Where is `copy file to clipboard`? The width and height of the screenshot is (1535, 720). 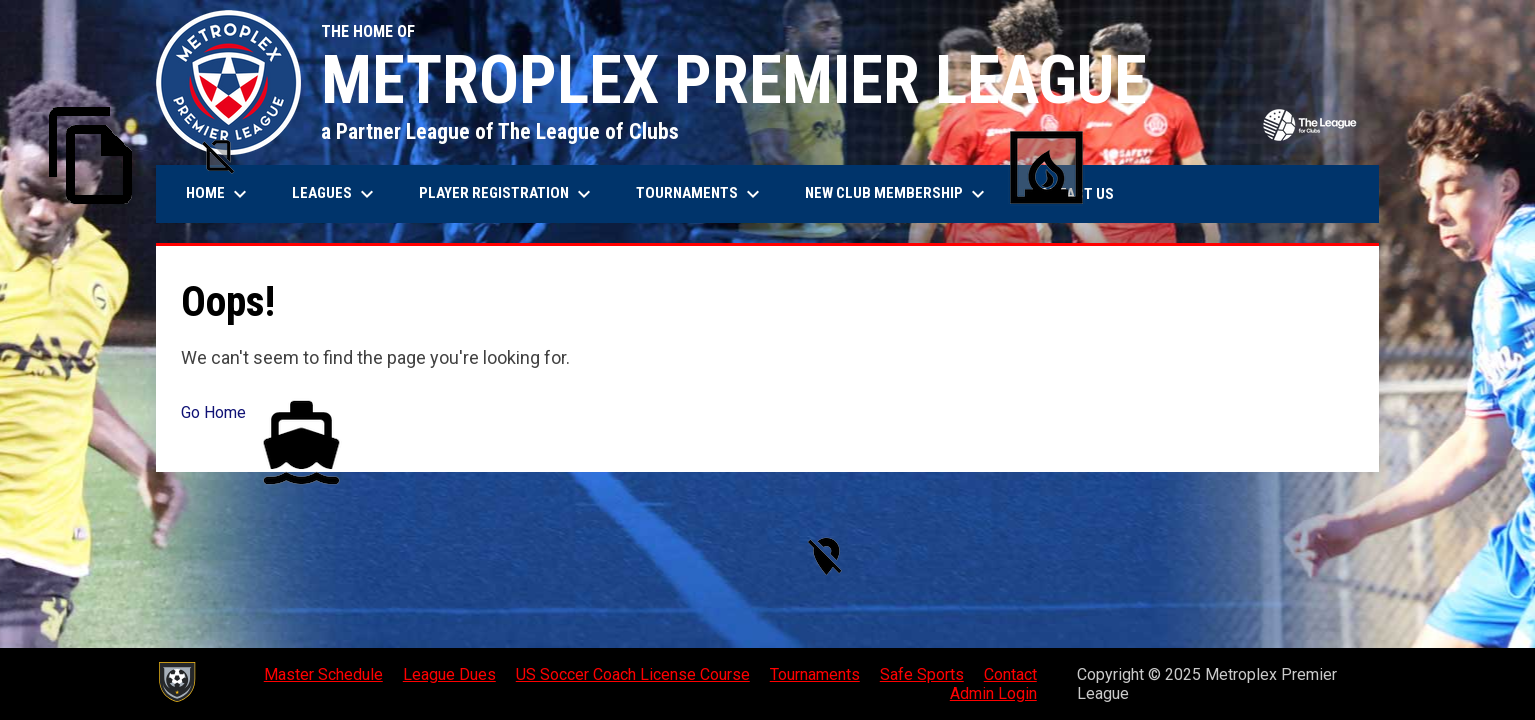 copy file to clipboard is located at coordinates (92, 155).